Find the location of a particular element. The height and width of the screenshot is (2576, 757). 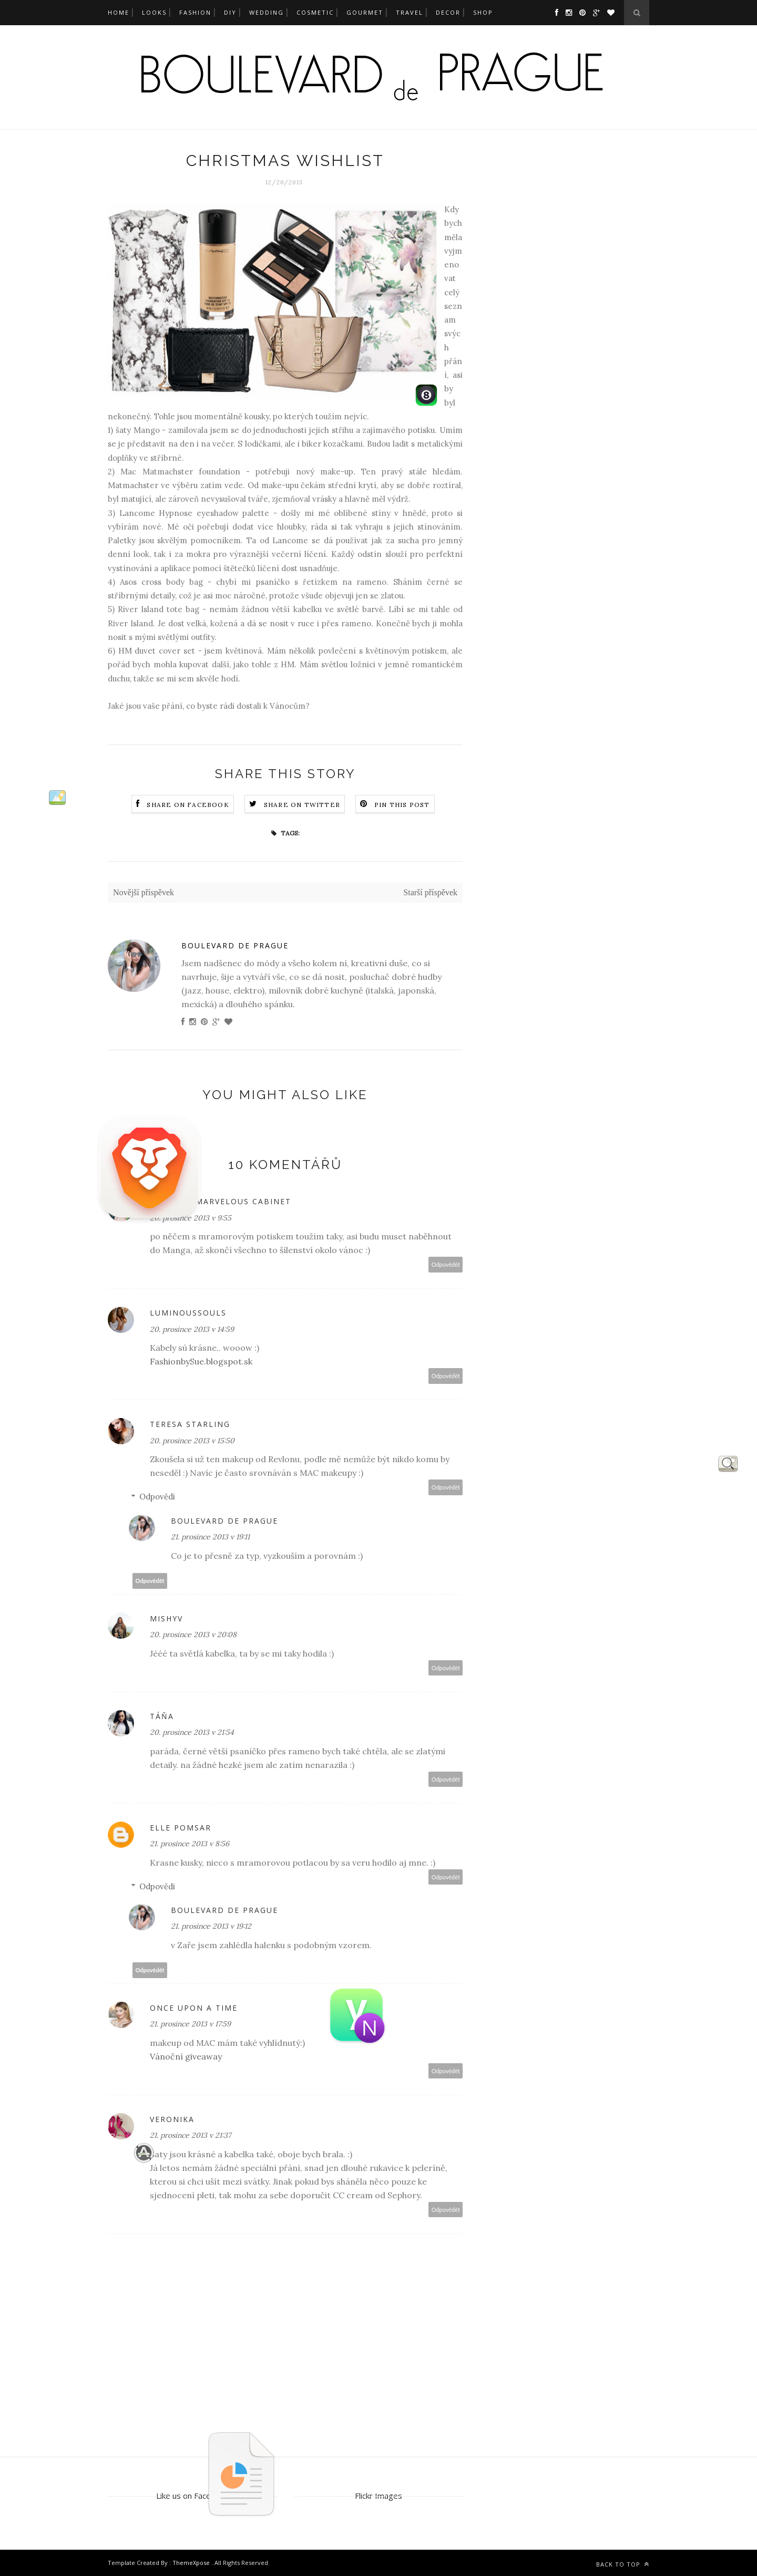

open yubikey neo manager app is located at coordinates (356, 2015).